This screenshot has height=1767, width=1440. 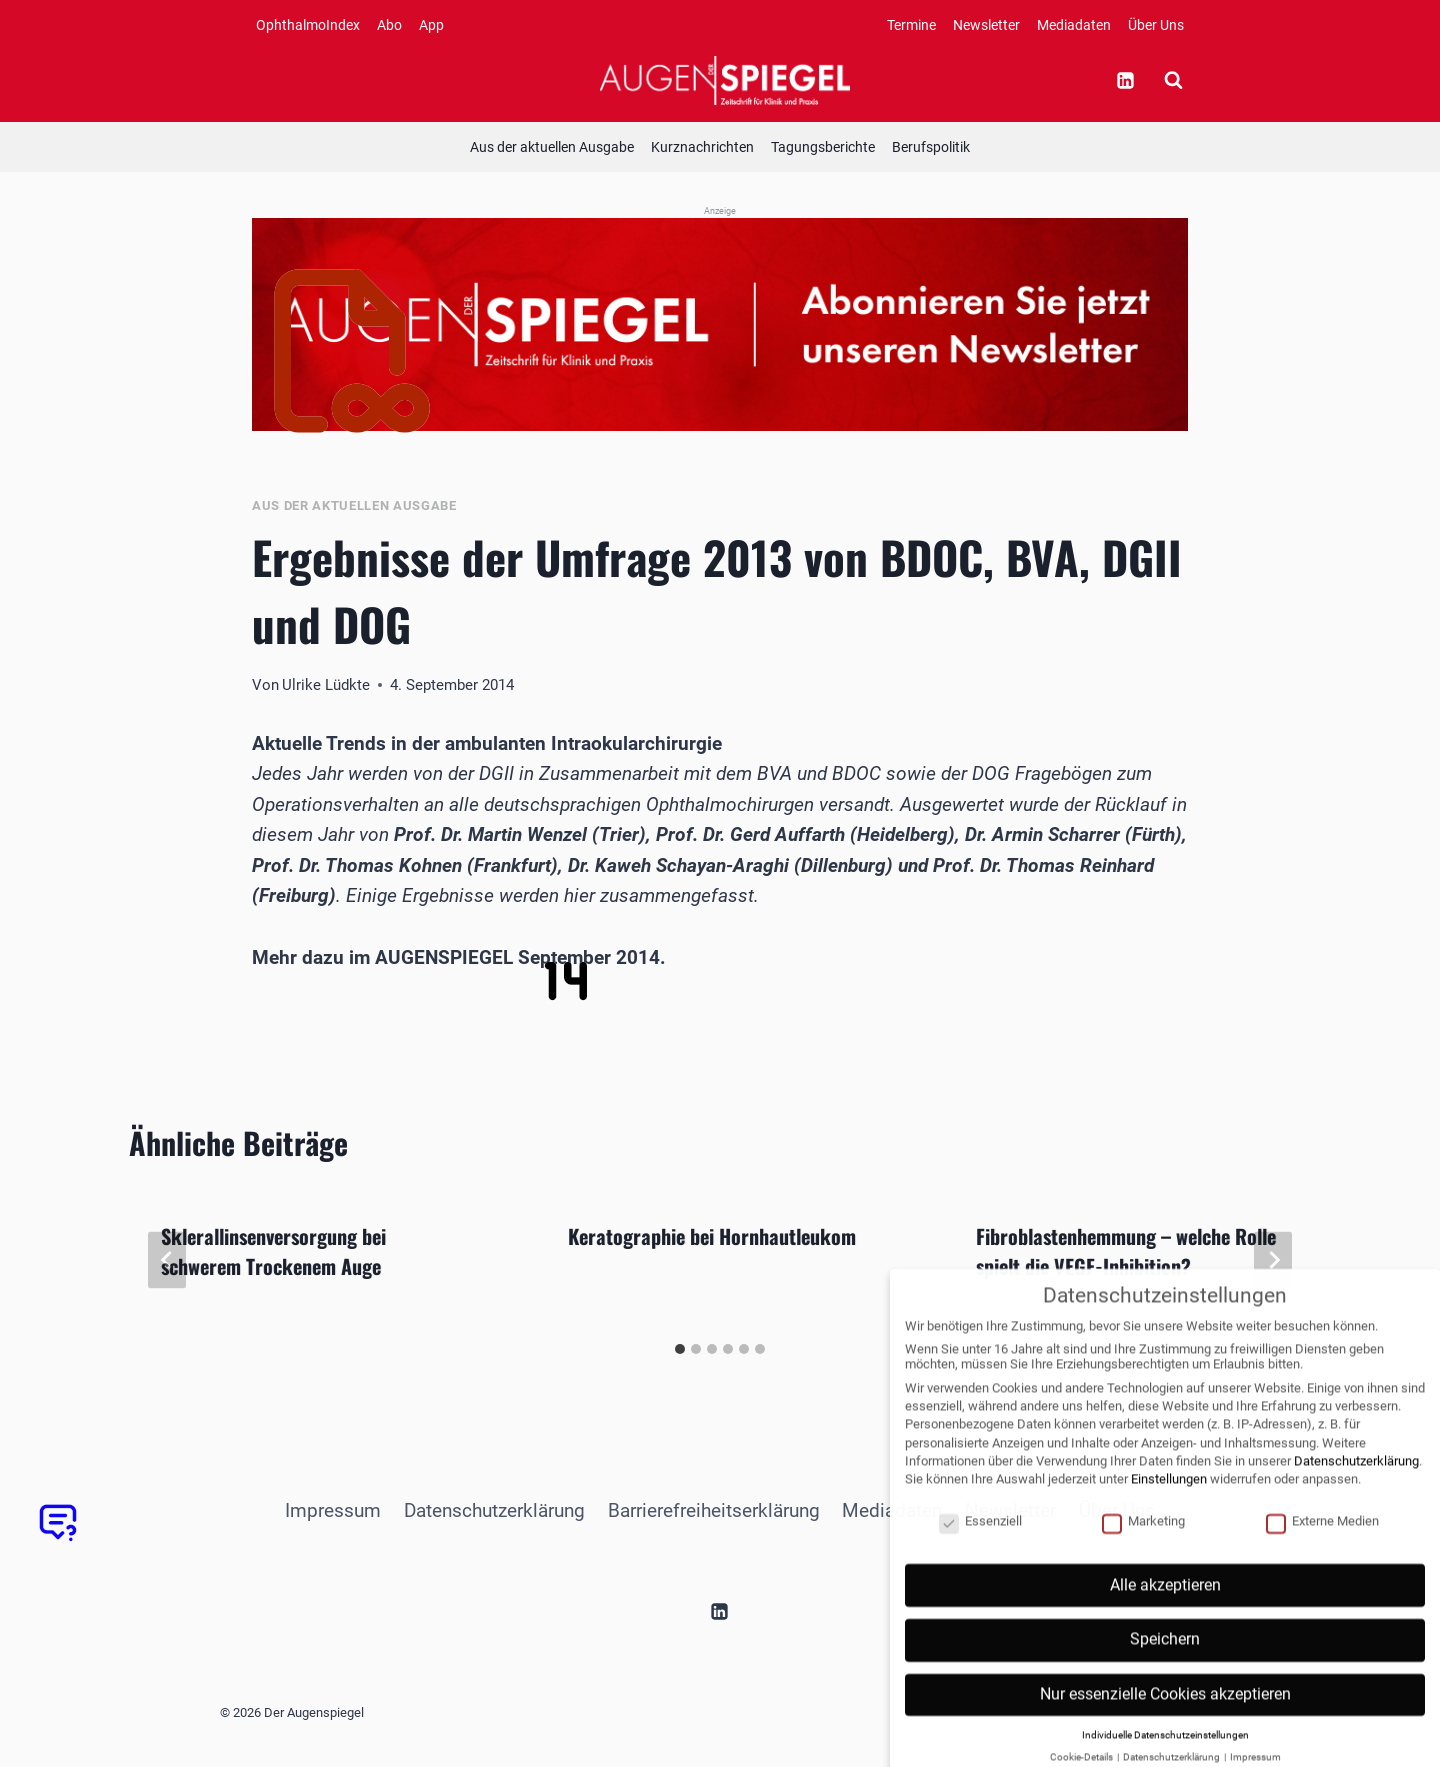 I want to click on indicates item number 14 in a list or sequence, so click(x=564, y=981).